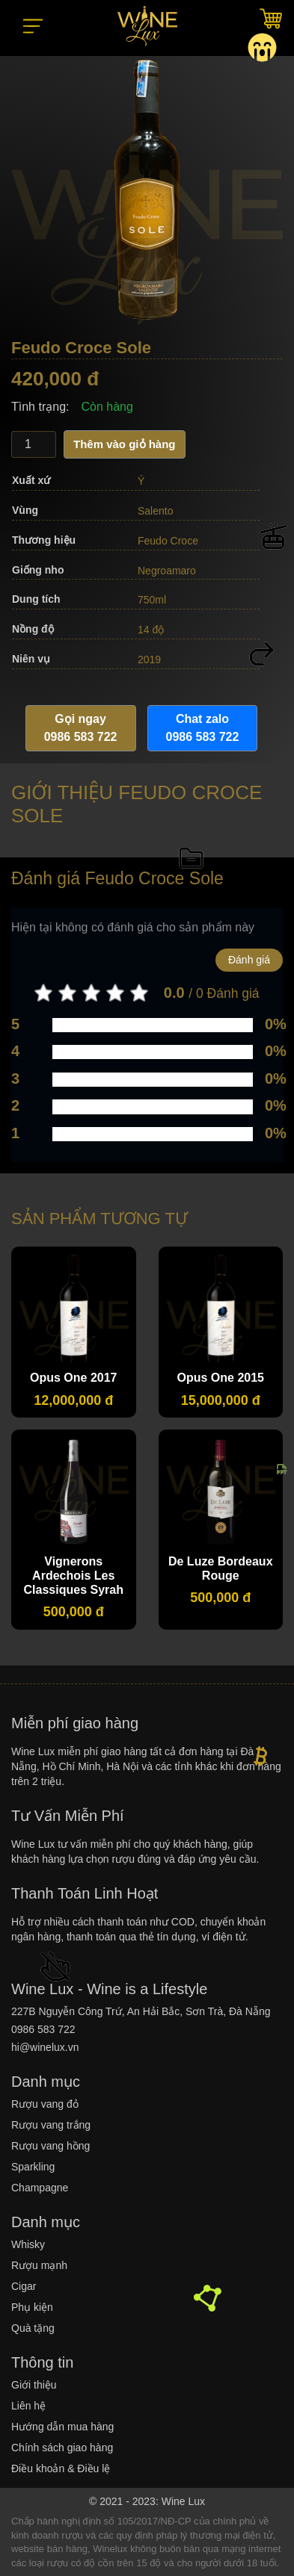  What do you see at coordinates (281, 1469) in the screenshot?
I see `open a PowerPoint presentation file` at bounding box center [281, 1469].